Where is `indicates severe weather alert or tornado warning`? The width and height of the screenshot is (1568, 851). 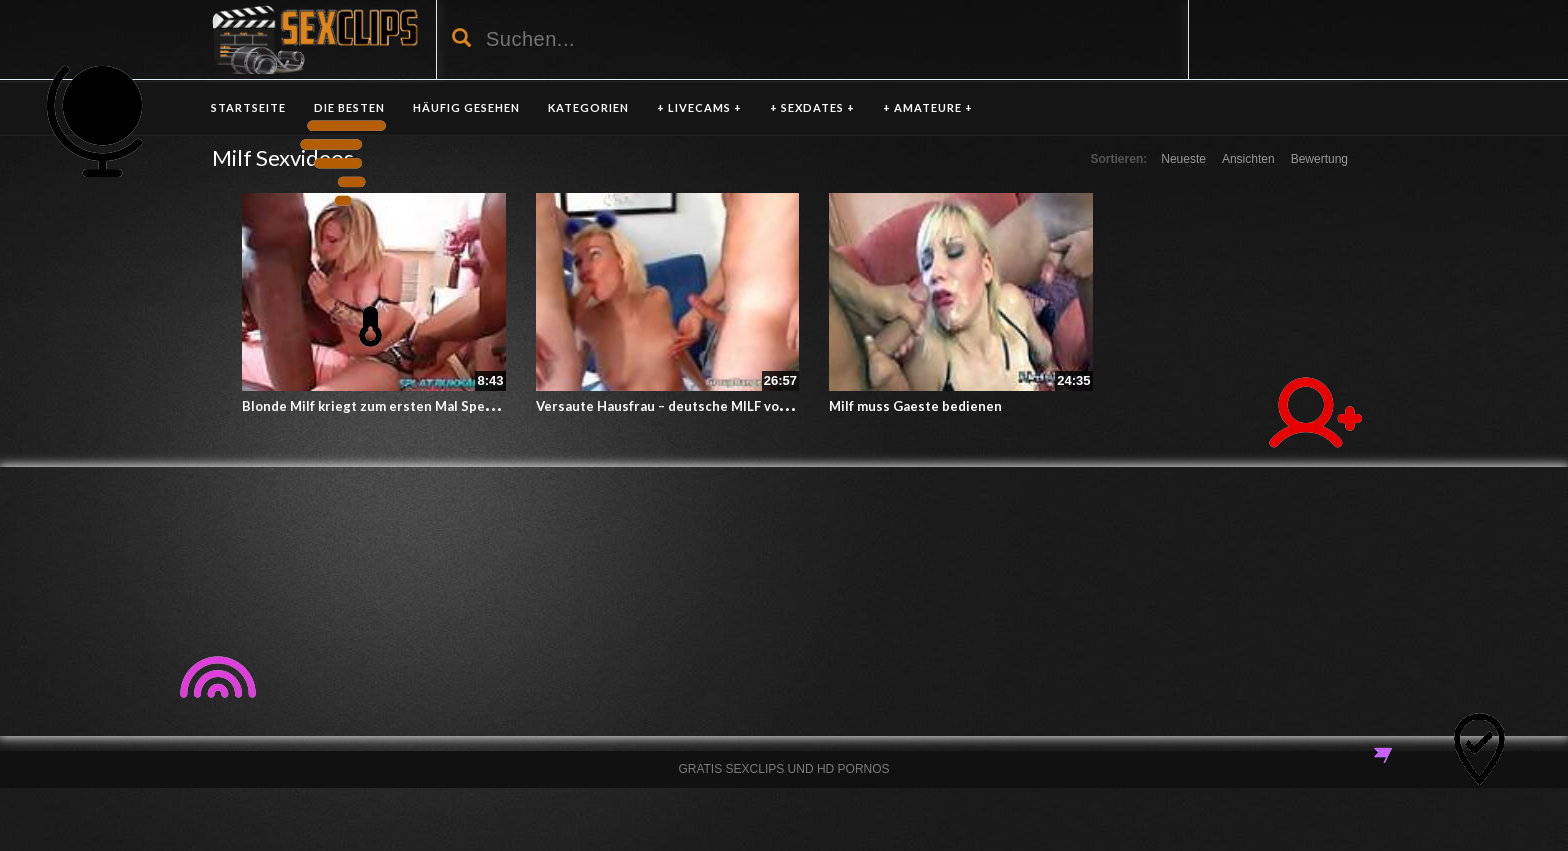
indicates severe weather alert or tornado warning is located at coordinates (341, 161).